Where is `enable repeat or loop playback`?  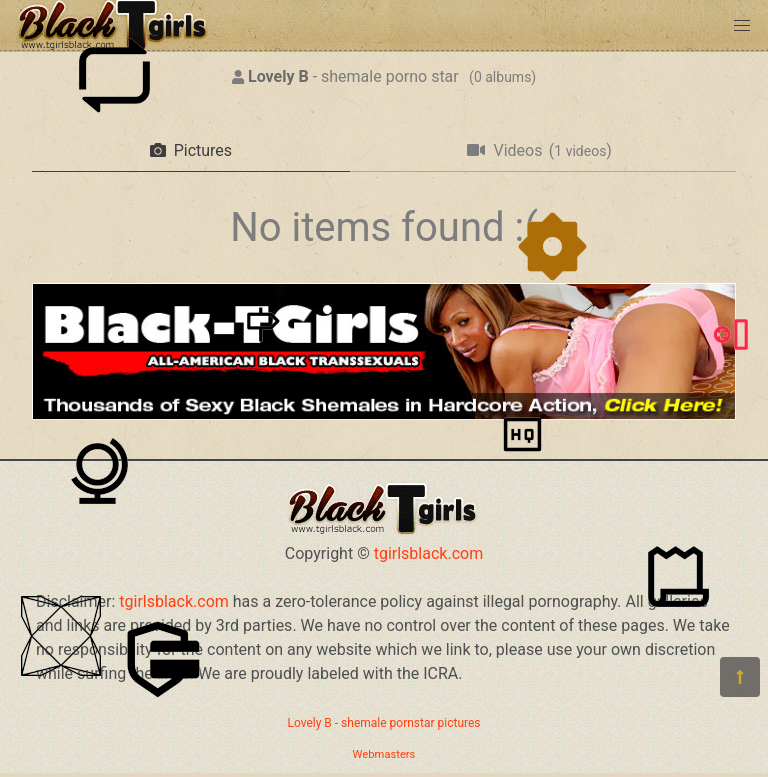
enable repeat or loop playback is located at coordinates (114, 75).